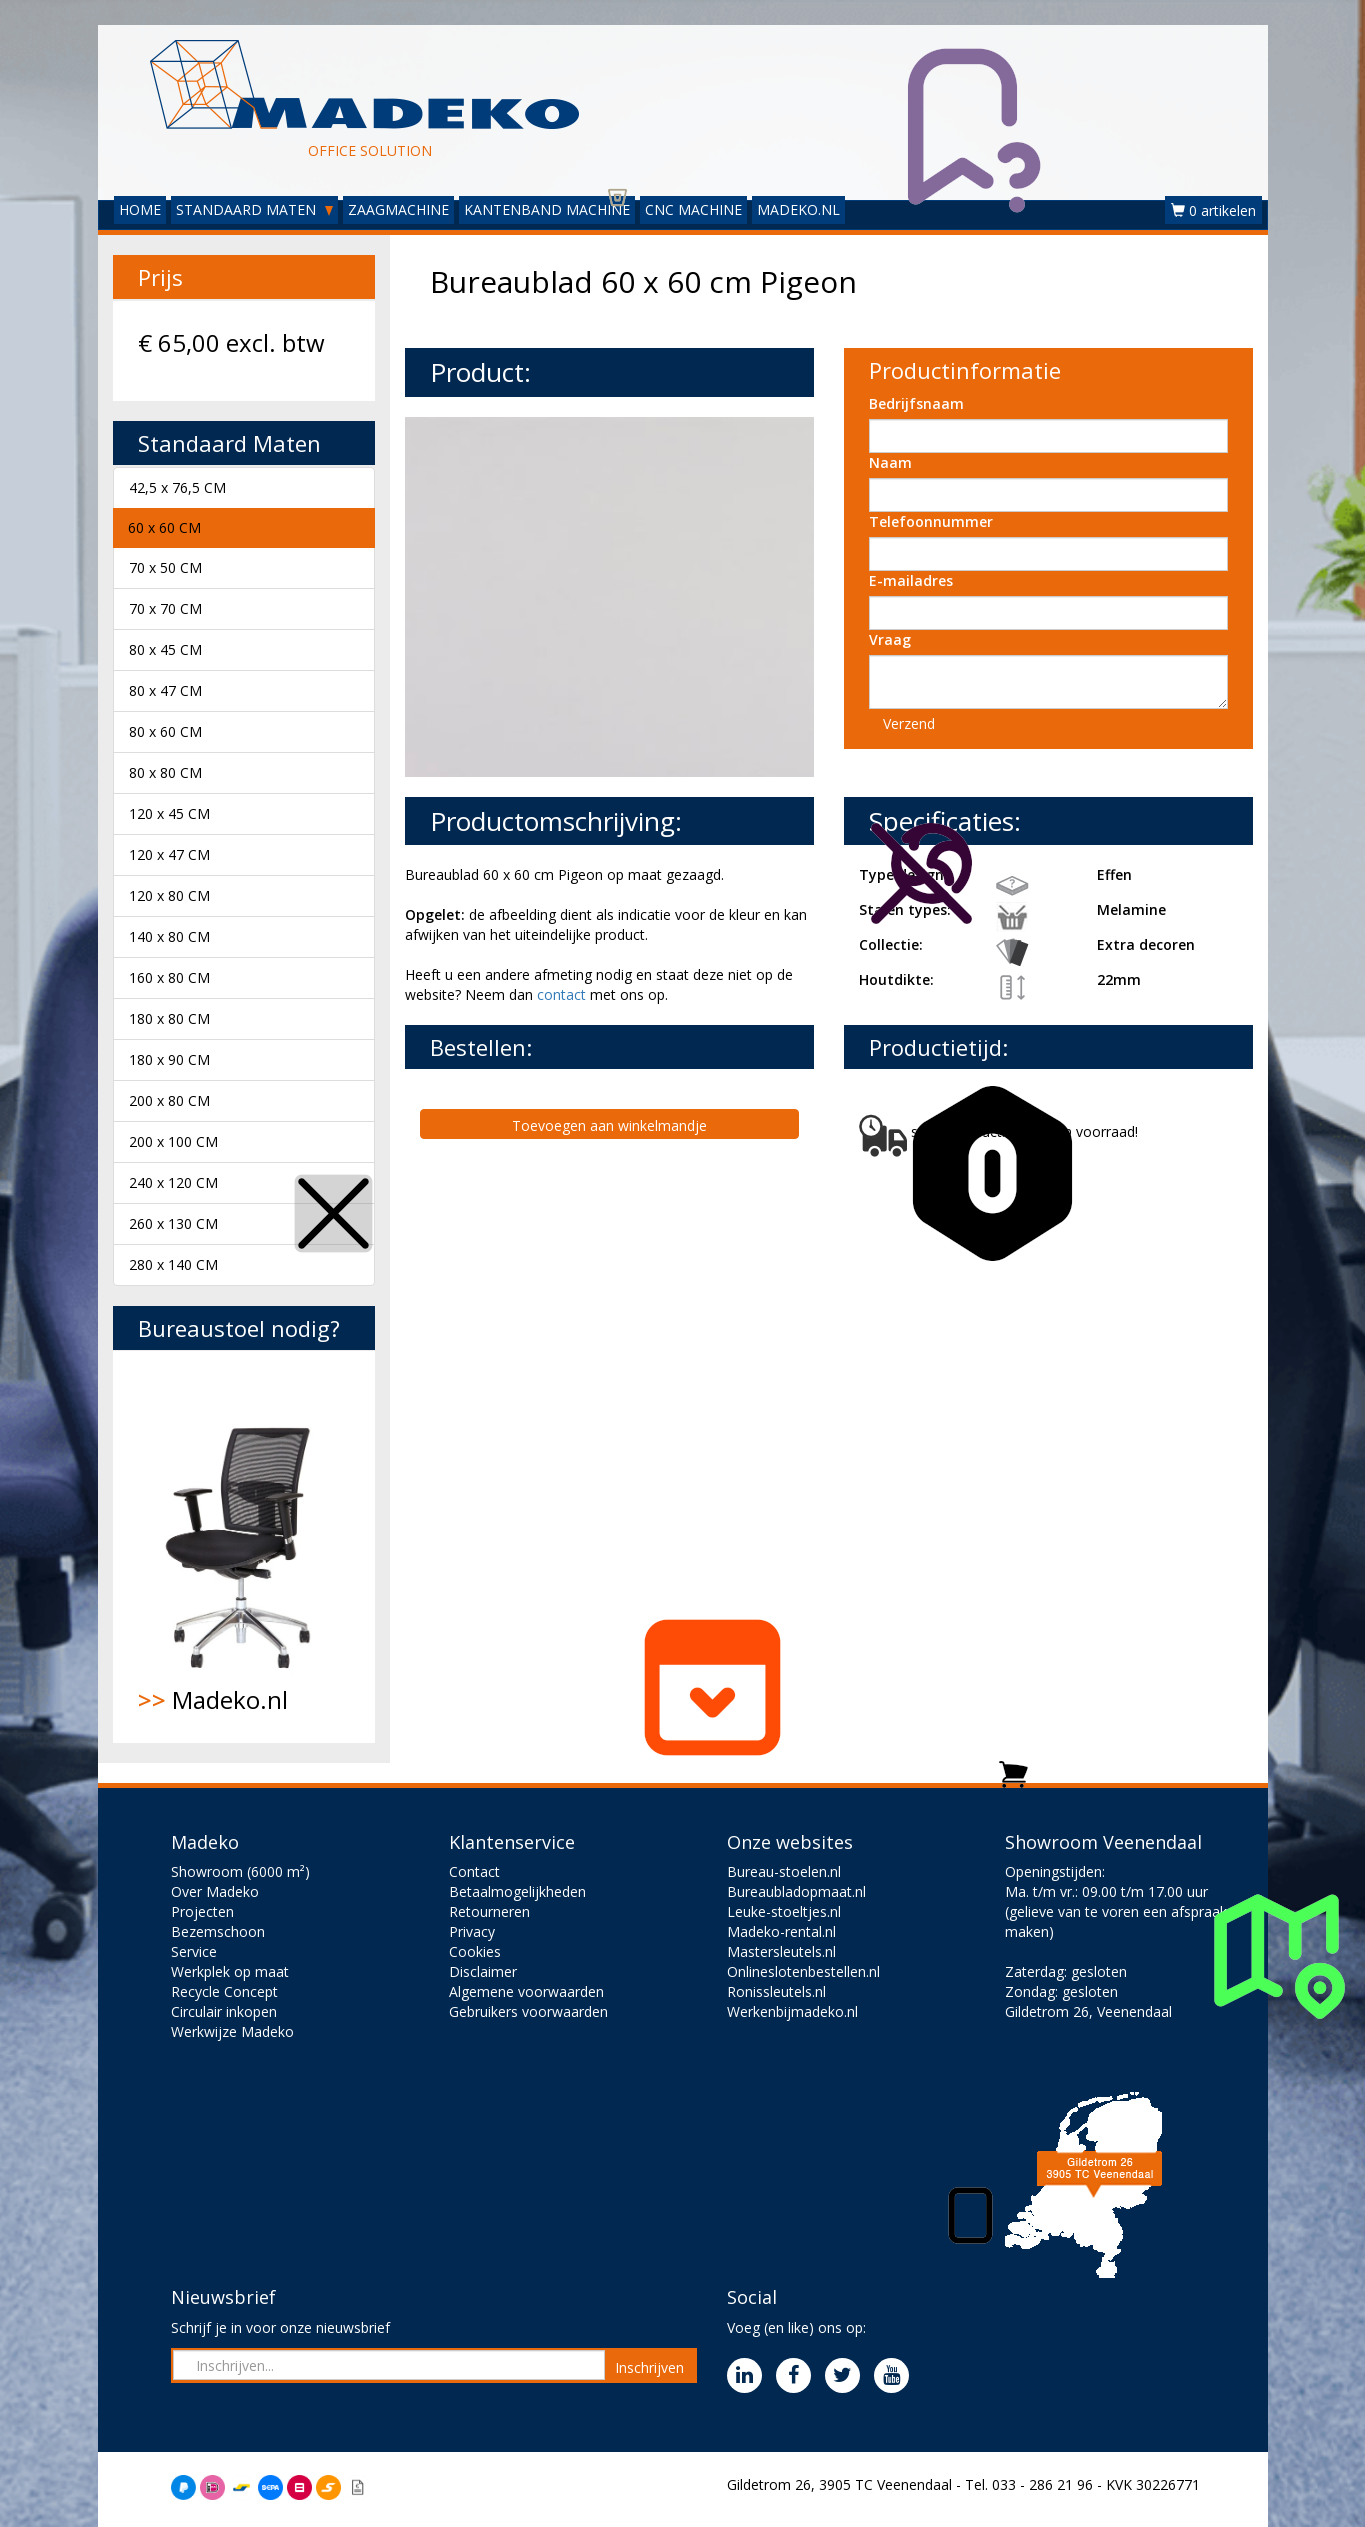  I want to click on close the current window or dialog, so click(333, 1213).